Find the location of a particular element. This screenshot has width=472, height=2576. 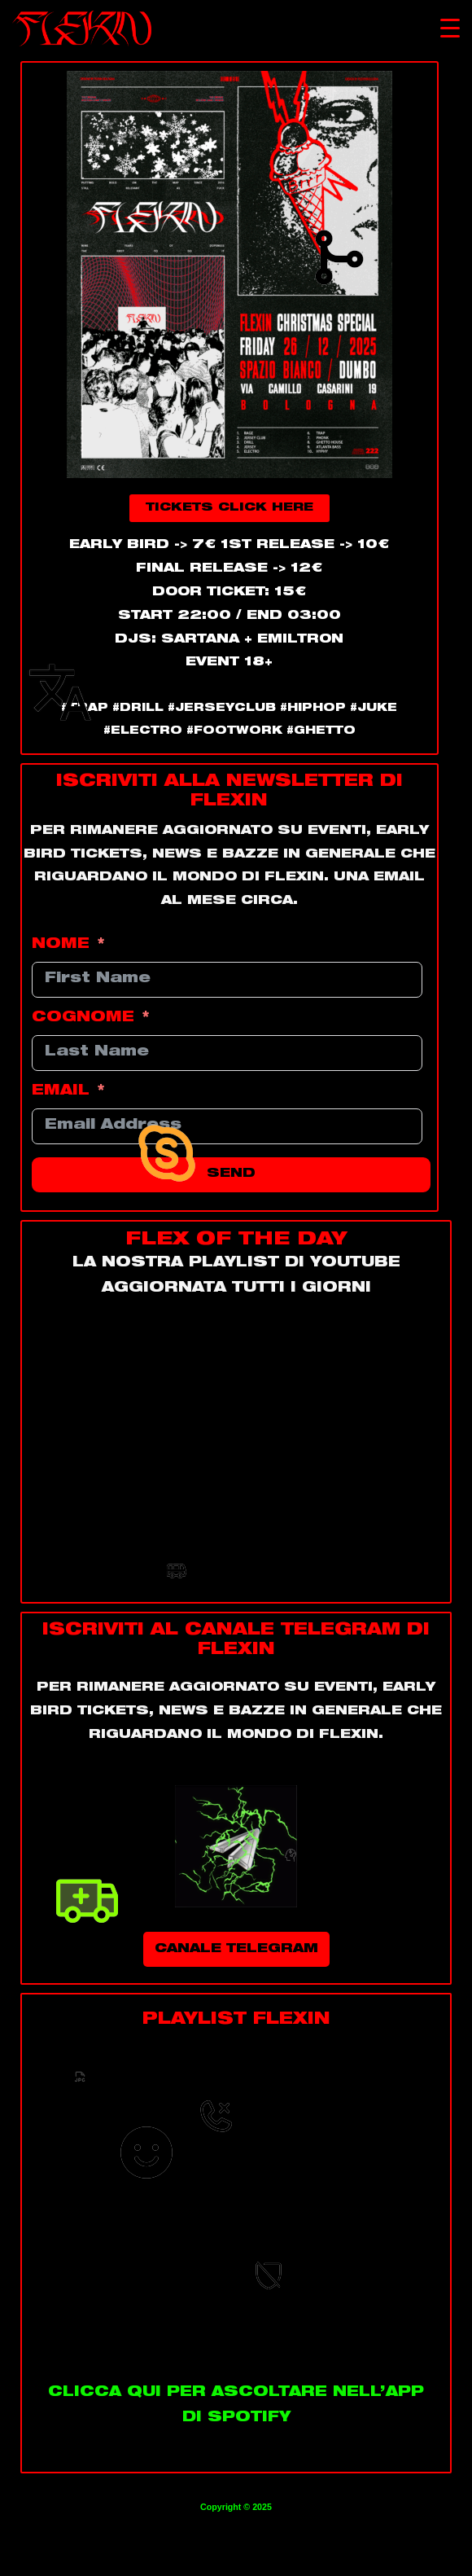

open Skype app is located at coordinates (167, 1153).